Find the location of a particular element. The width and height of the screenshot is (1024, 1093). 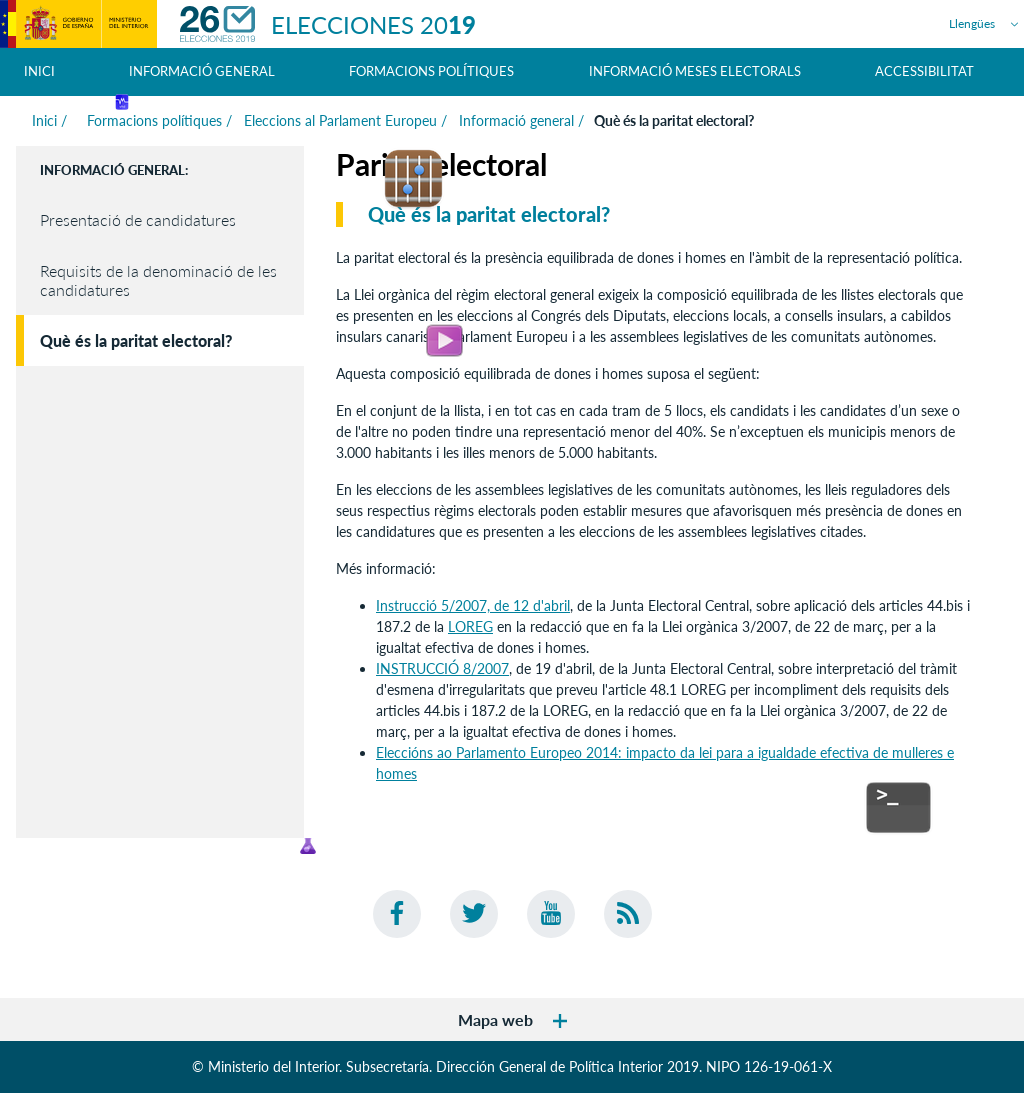

virtualbox virtual hard disk file is located at coordinates (122, 102).